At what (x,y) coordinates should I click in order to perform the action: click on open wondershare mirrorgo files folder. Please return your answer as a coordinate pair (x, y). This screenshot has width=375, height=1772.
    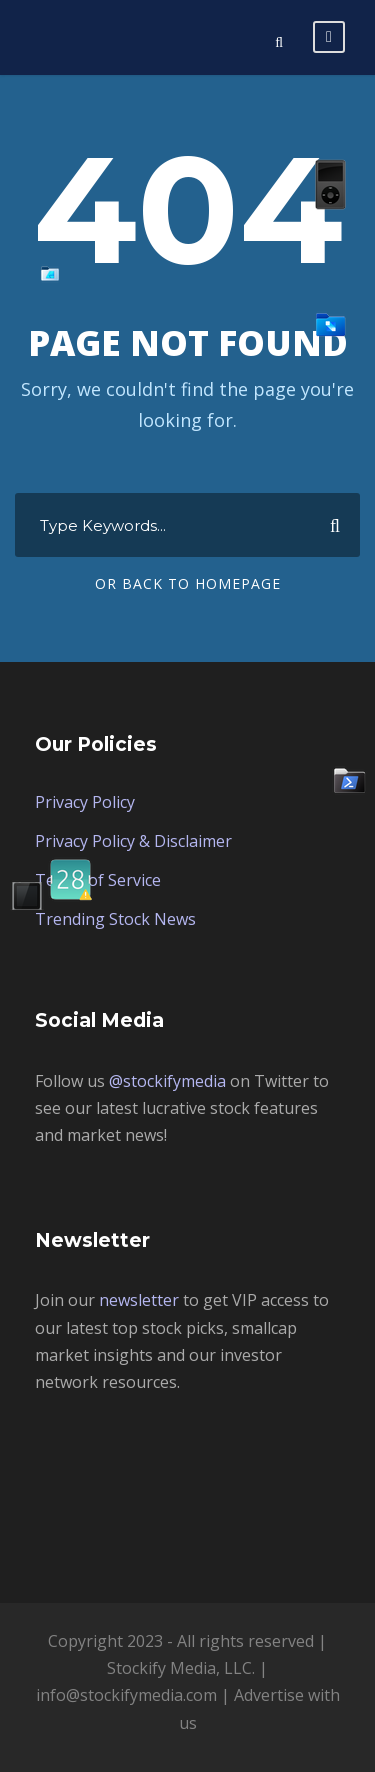
    Looking at the image, I should click on (330, 325).